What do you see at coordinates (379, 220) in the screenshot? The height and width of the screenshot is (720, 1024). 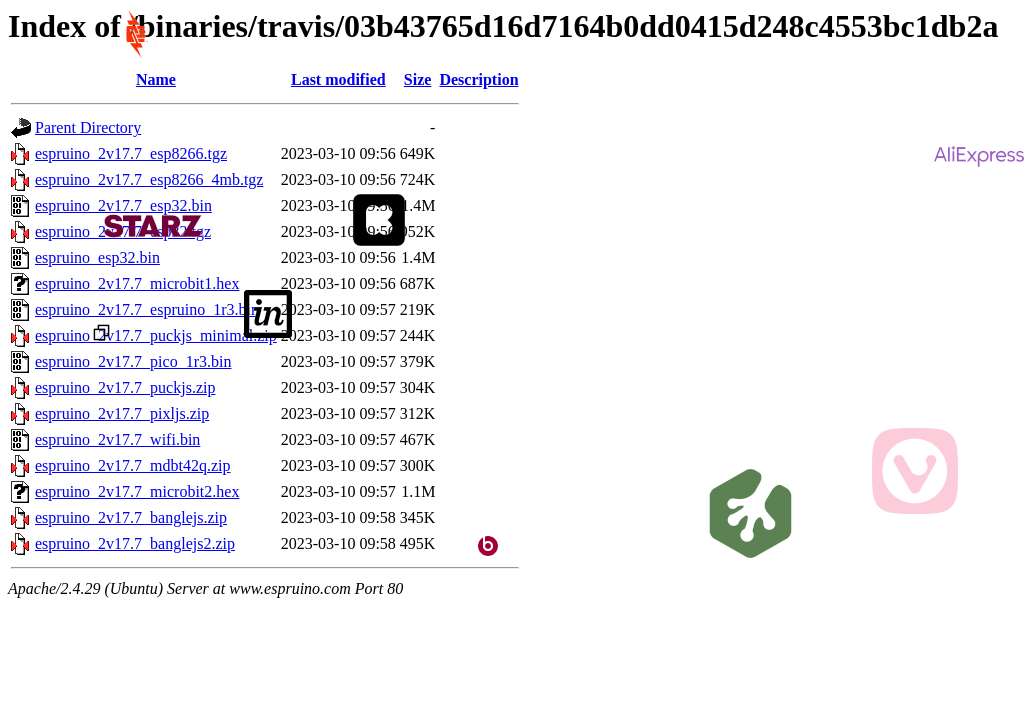 I see `visit kickstarter website or app` at bounding box center [379, 220].